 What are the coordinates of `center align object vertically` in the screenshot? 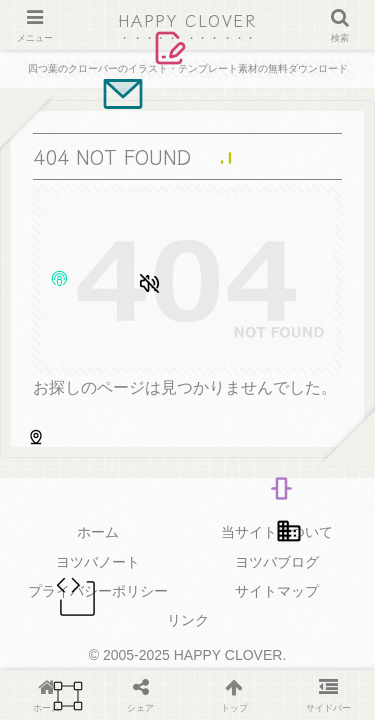 It's located at (281, 488).